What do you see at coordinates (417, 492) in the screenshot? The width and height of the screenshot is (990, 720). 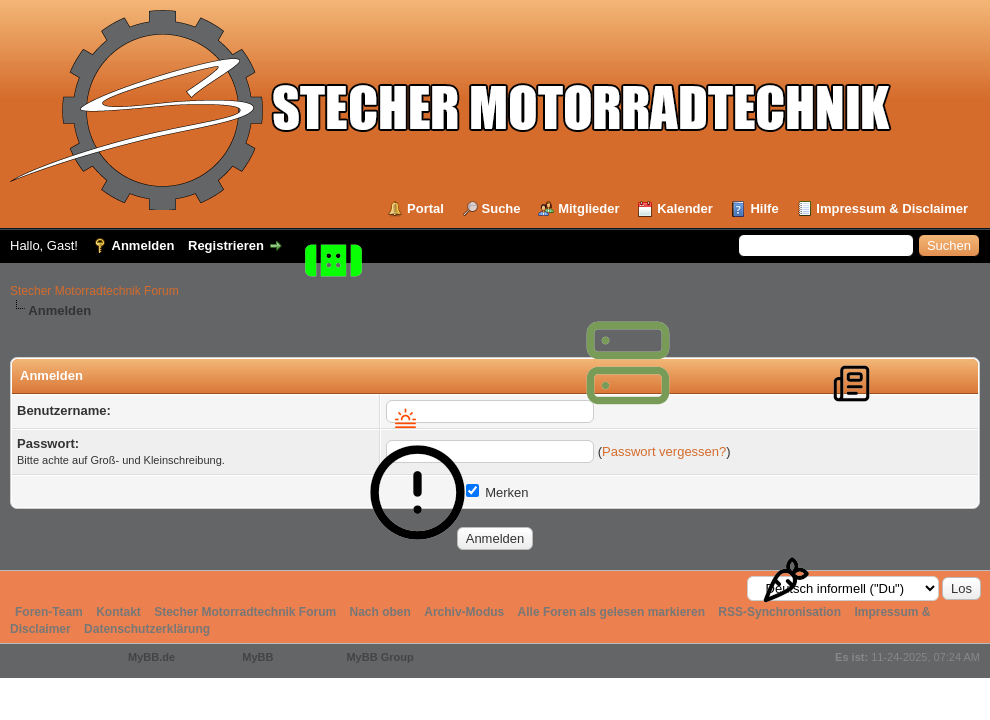 I see `indicates a warning or alert status` at bounding box center [417, 492].